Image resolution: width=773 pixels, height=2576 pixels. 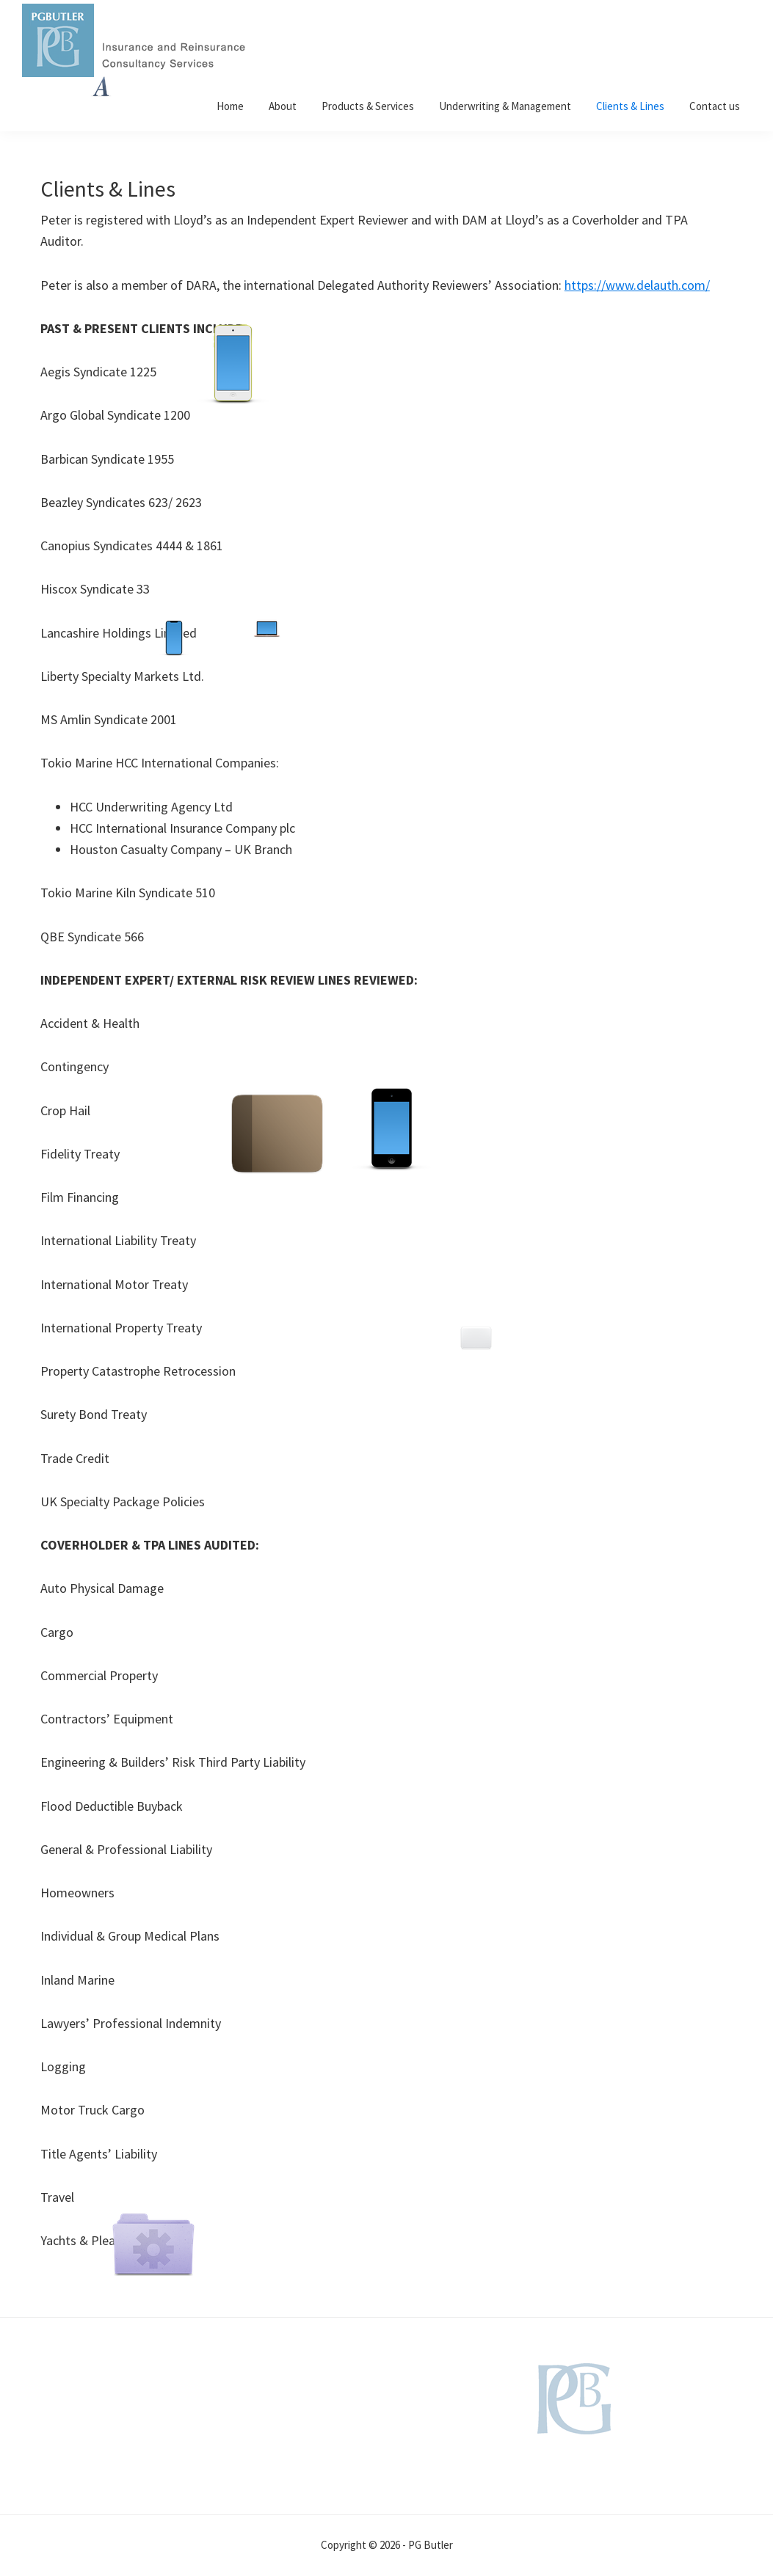 I want to click on iPod Touch device connected to your computer, so click(x=233, y=364).